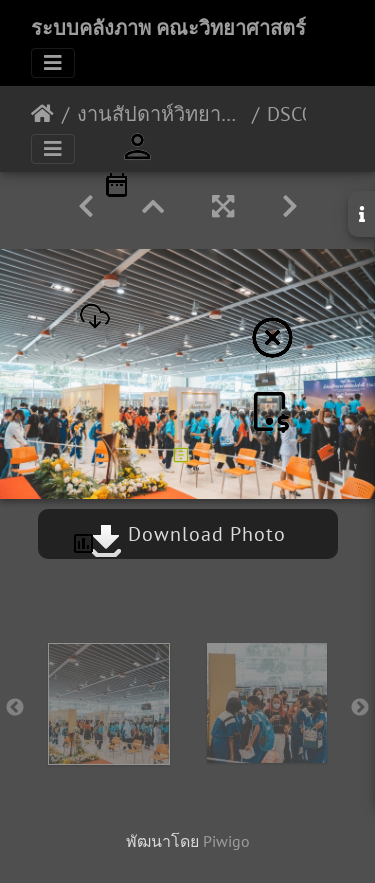 The width and height of the screenshot is (375, 883). Describe the element at coordinates (137, 146) in the screenshot. I see `view your profile` at that location.